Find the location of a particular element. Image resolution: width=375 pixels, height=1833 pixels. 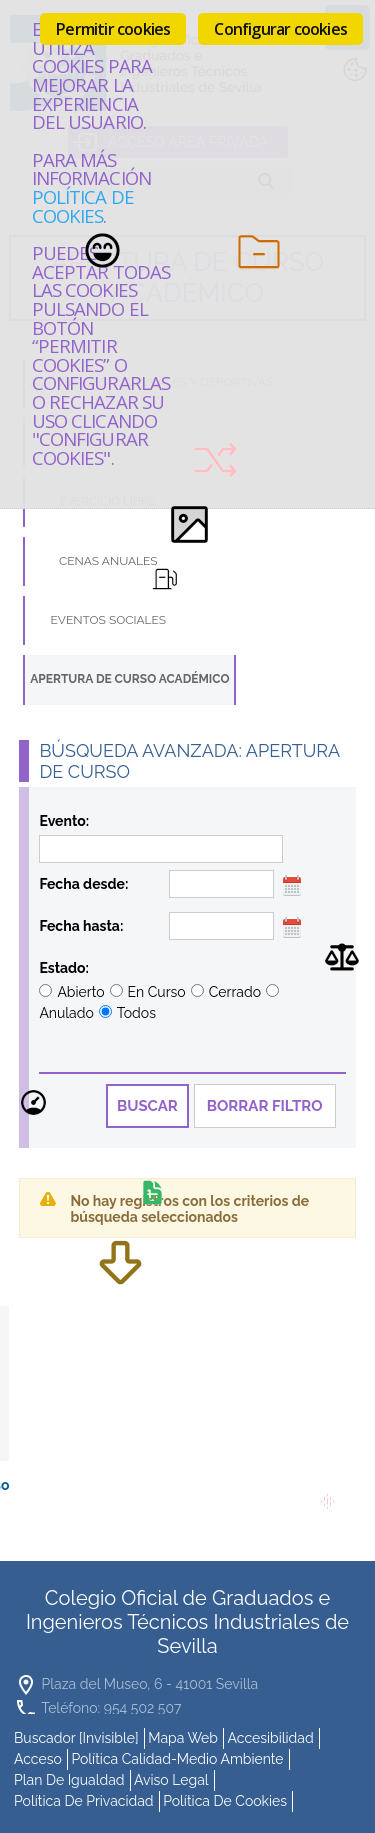

open google podcasts is located at coordinates (327, 1501).